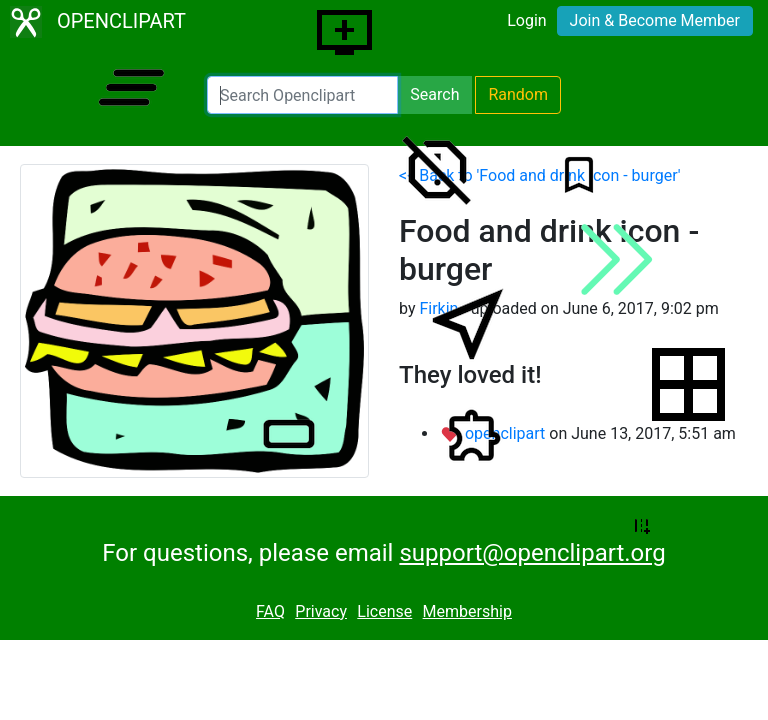  Describe the element at coordinates (468, 324) in the screenshot. I see `access navigation or get directions` at that location.